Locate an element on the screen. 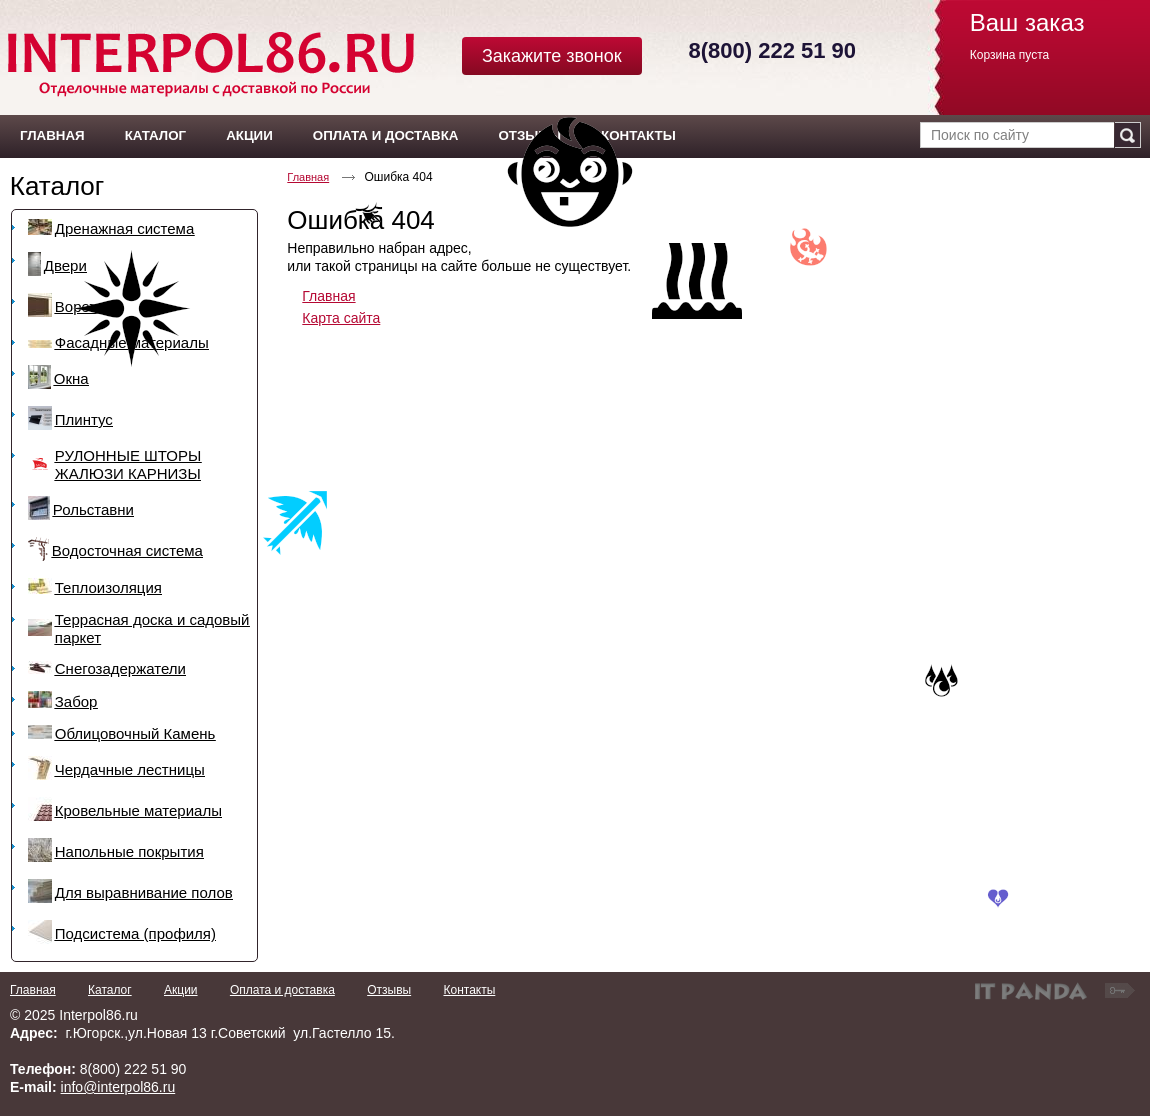  indicates humidity or moisture level is located at coordinates (941, 680).